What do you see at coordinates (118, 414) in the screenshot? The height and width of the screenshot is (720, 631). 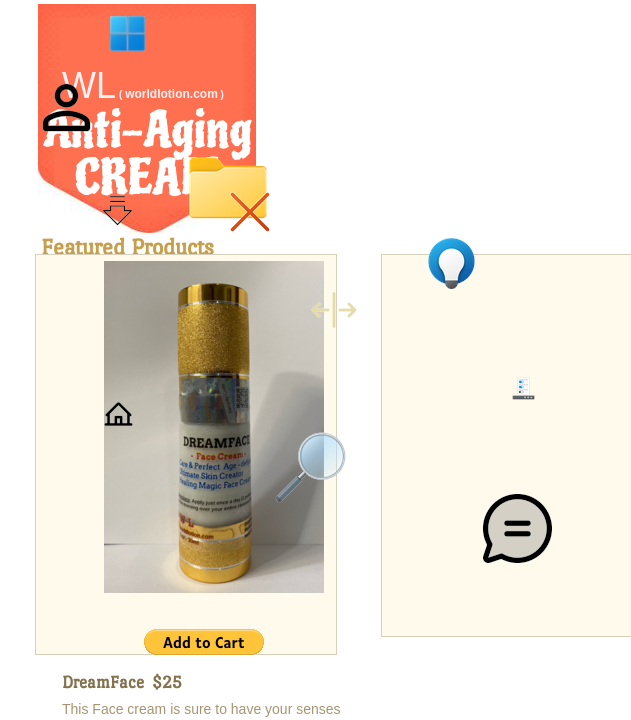 I see `navigate to home screen` at bounding box center [118, 414].